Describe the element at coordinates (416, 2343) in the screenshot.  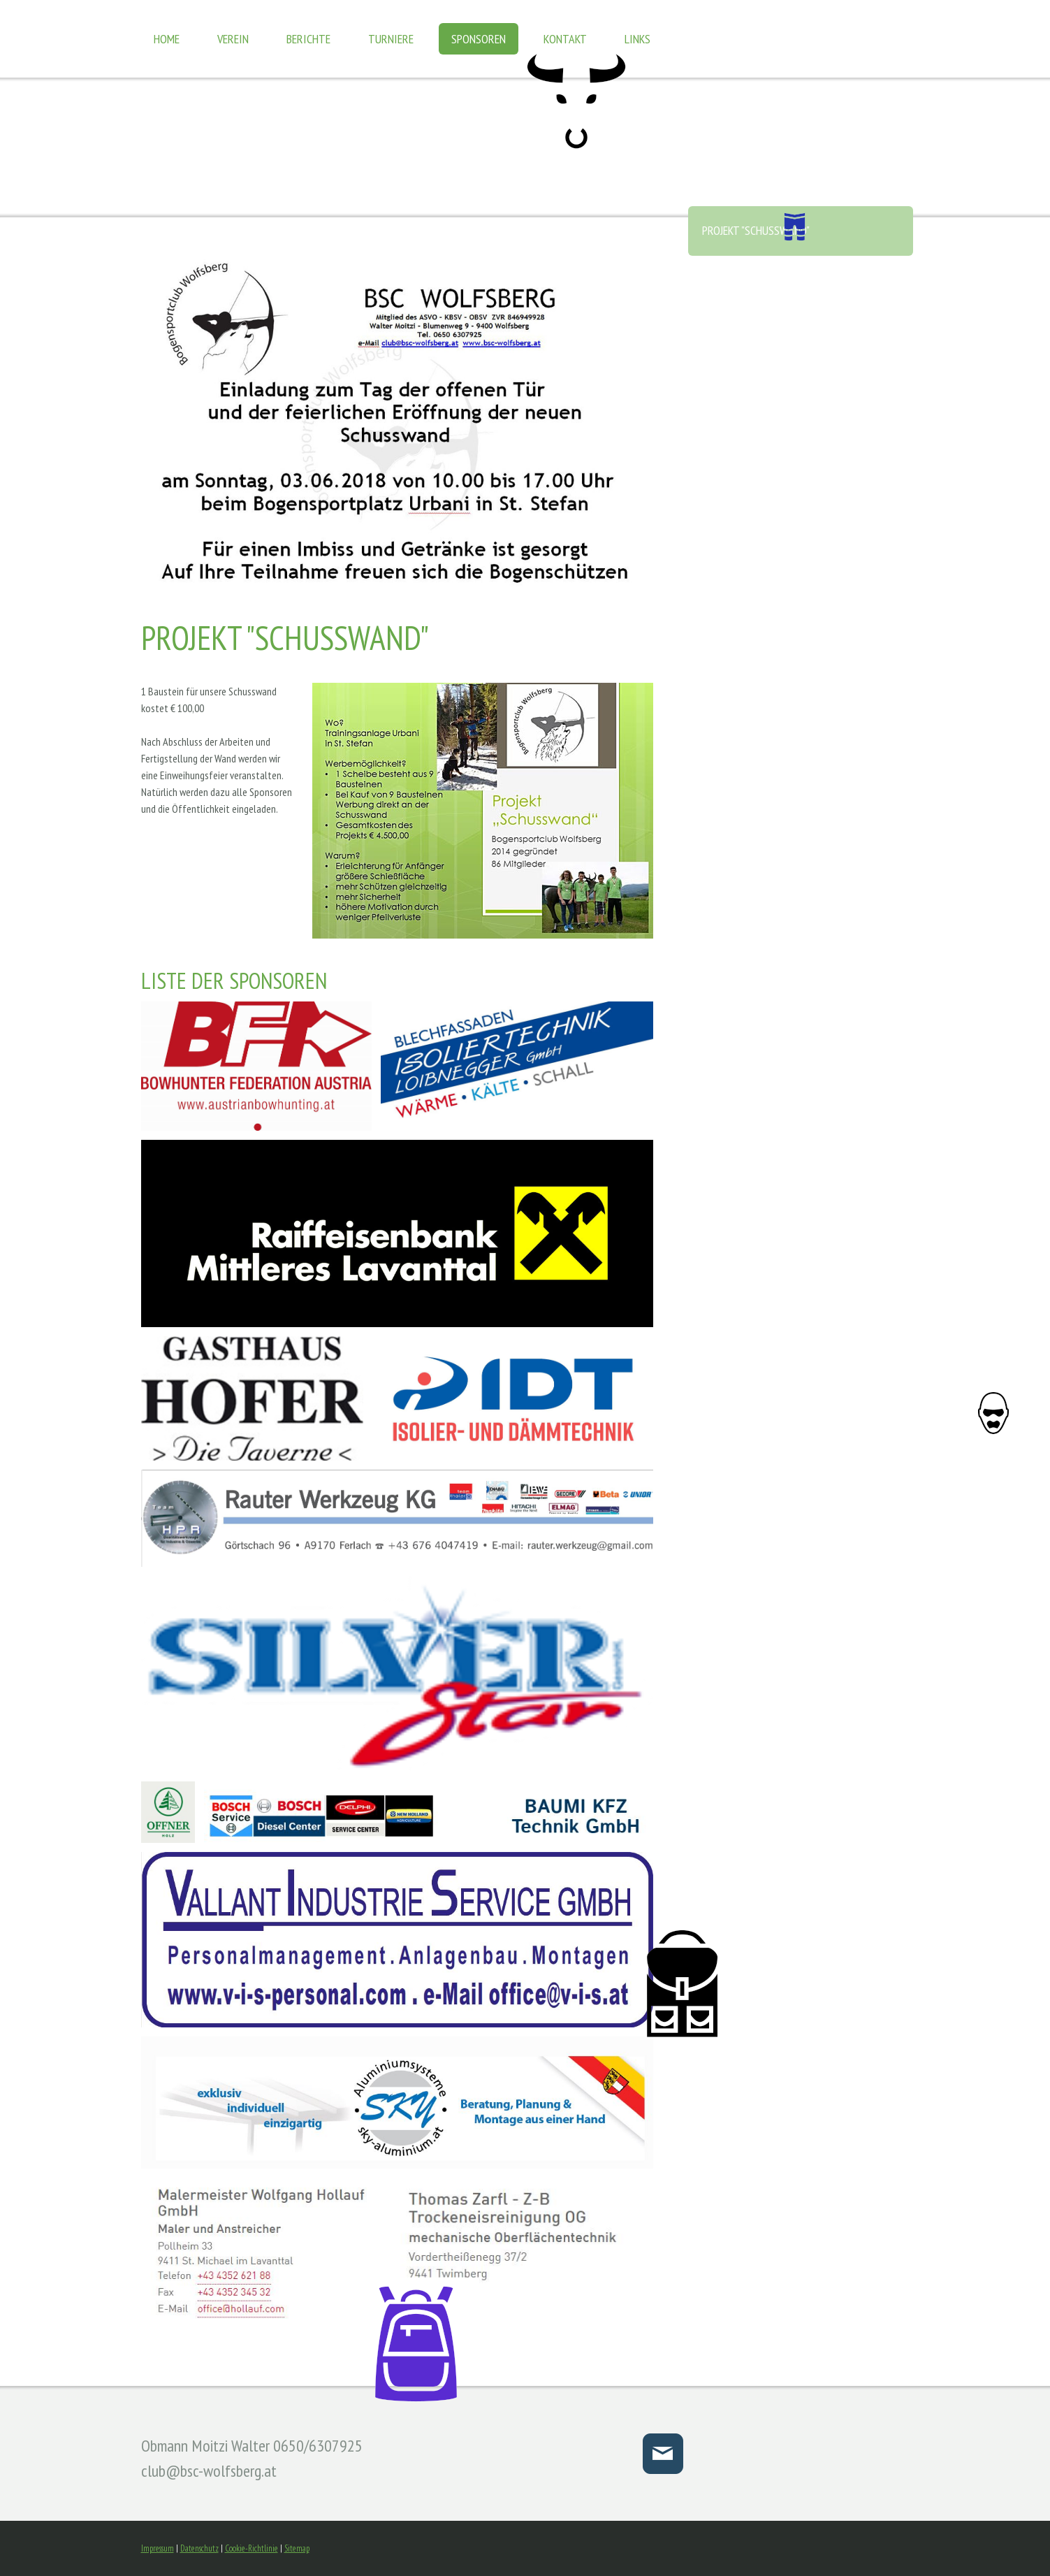
I see `access school or education features` at that location.